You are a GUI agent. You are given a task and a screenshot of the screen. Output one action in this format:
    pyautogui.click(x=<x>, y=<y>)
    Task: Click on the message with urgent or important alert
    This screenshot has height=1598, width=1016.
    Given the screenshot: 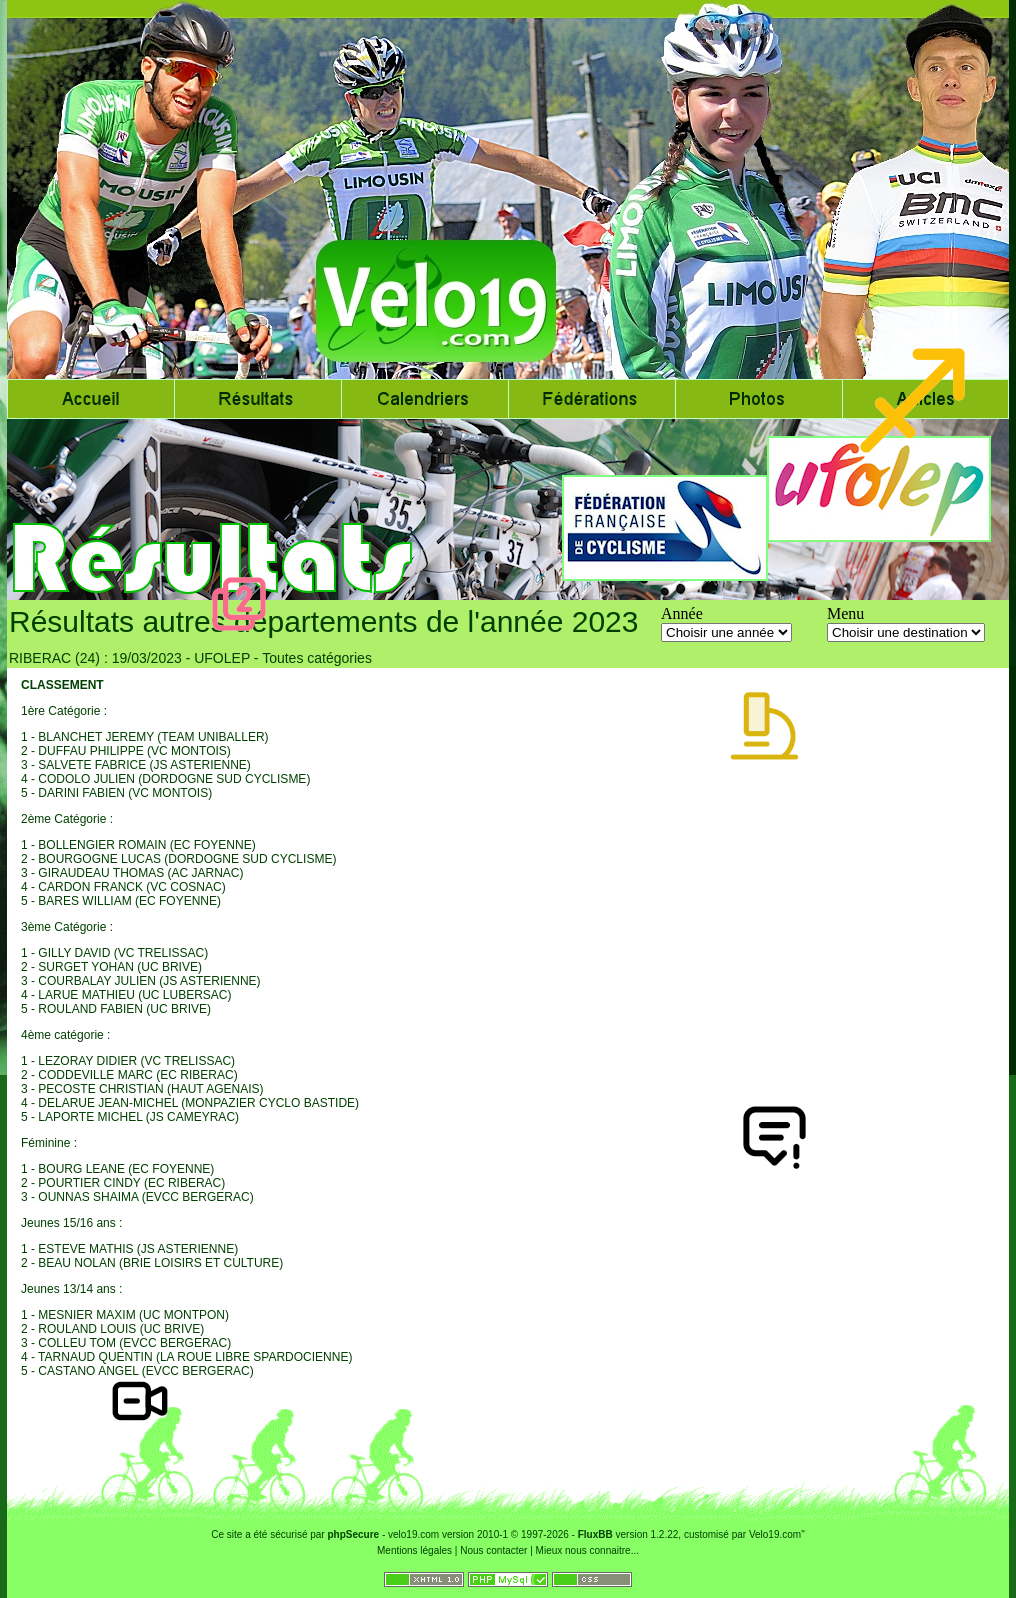 What is the action you would take?
    pyautogui.click(x=774, y=1134)
    